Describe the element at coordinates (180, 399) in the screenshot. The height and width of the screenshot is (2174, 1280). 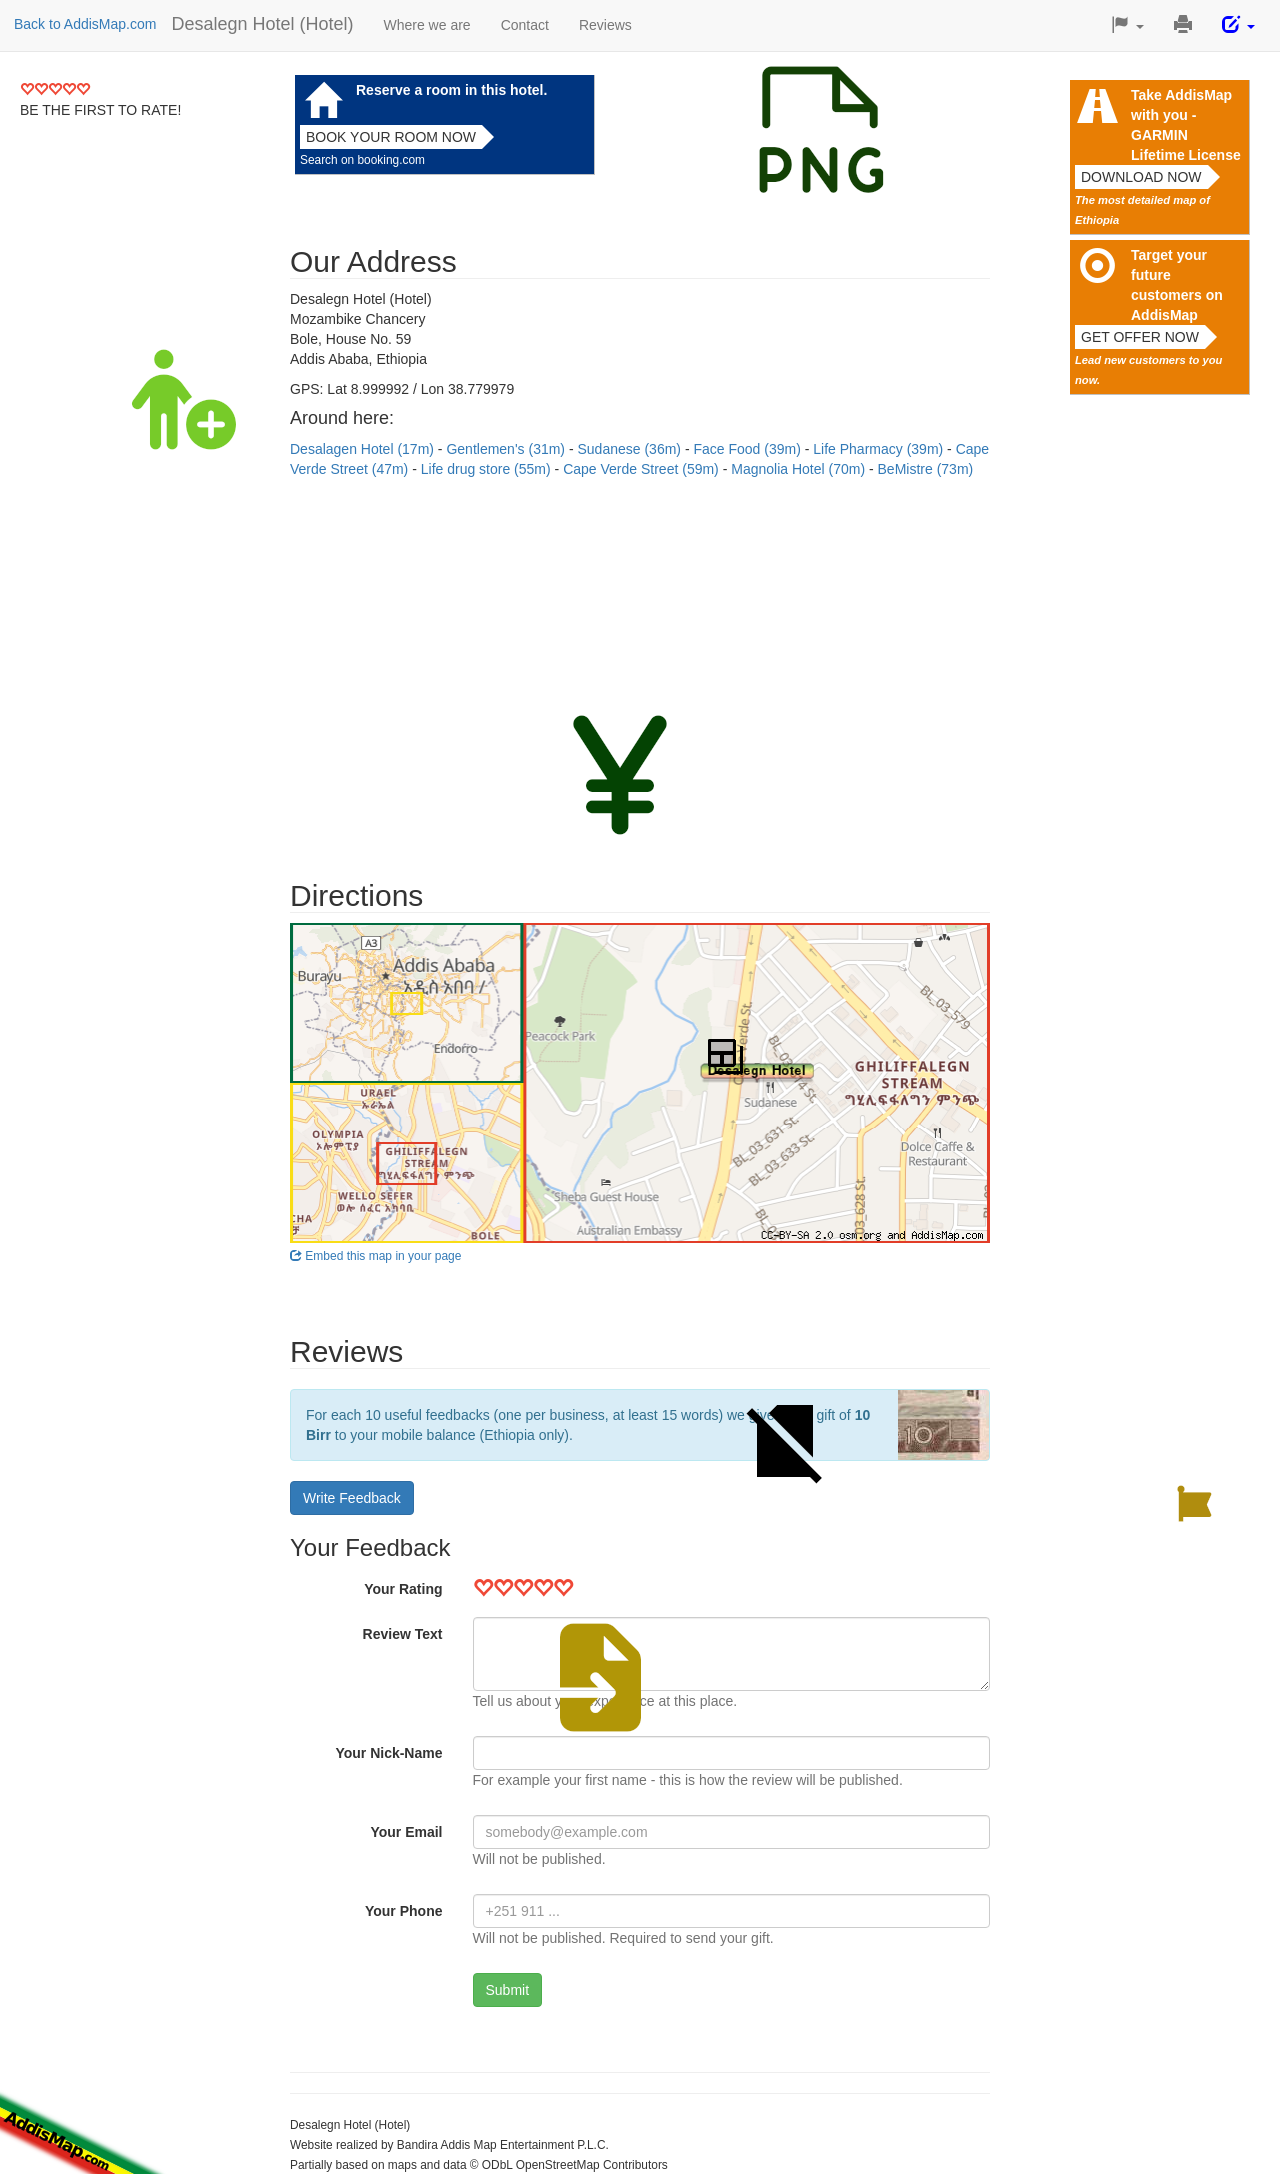
I see `add a new user or contact` at that location.